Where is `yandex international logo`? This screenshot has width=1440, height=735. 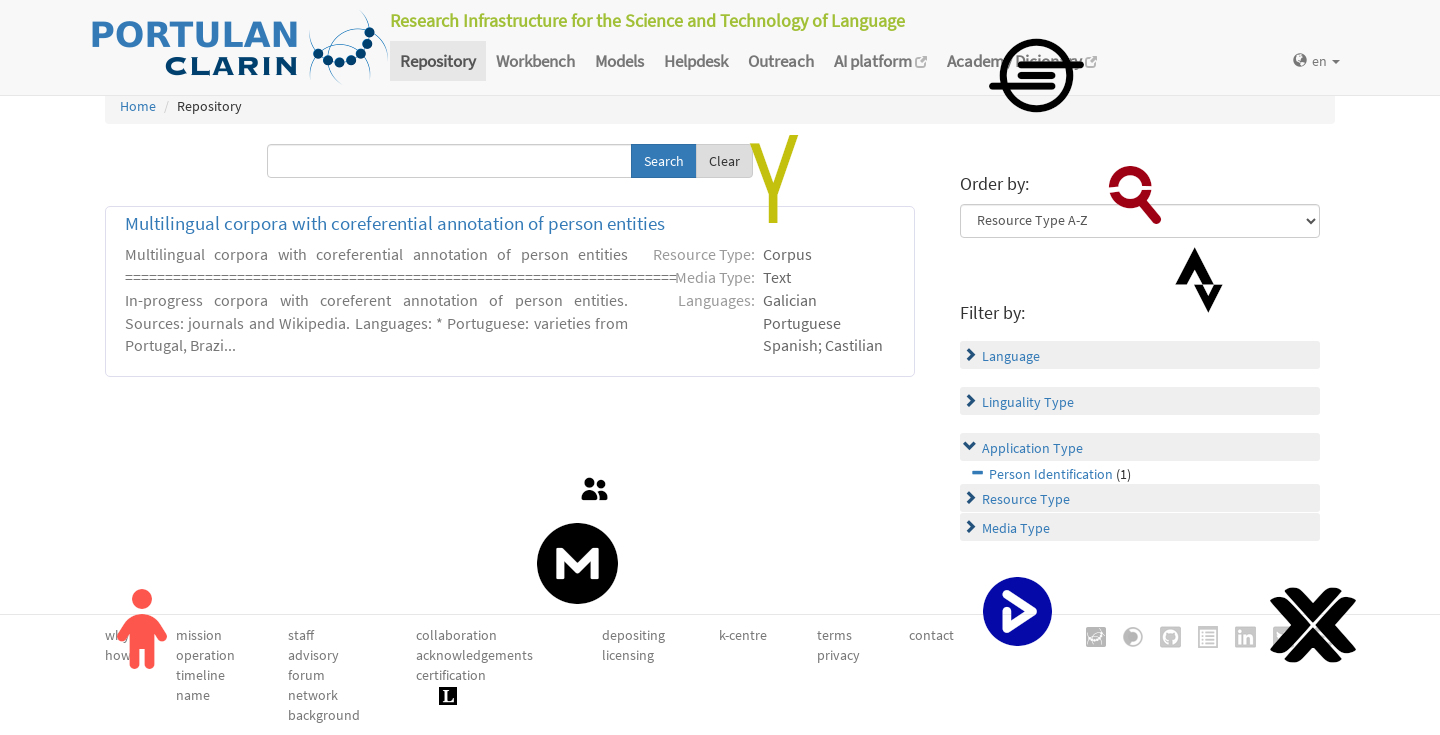
yandex international logo is located at coordinates (774, 179).